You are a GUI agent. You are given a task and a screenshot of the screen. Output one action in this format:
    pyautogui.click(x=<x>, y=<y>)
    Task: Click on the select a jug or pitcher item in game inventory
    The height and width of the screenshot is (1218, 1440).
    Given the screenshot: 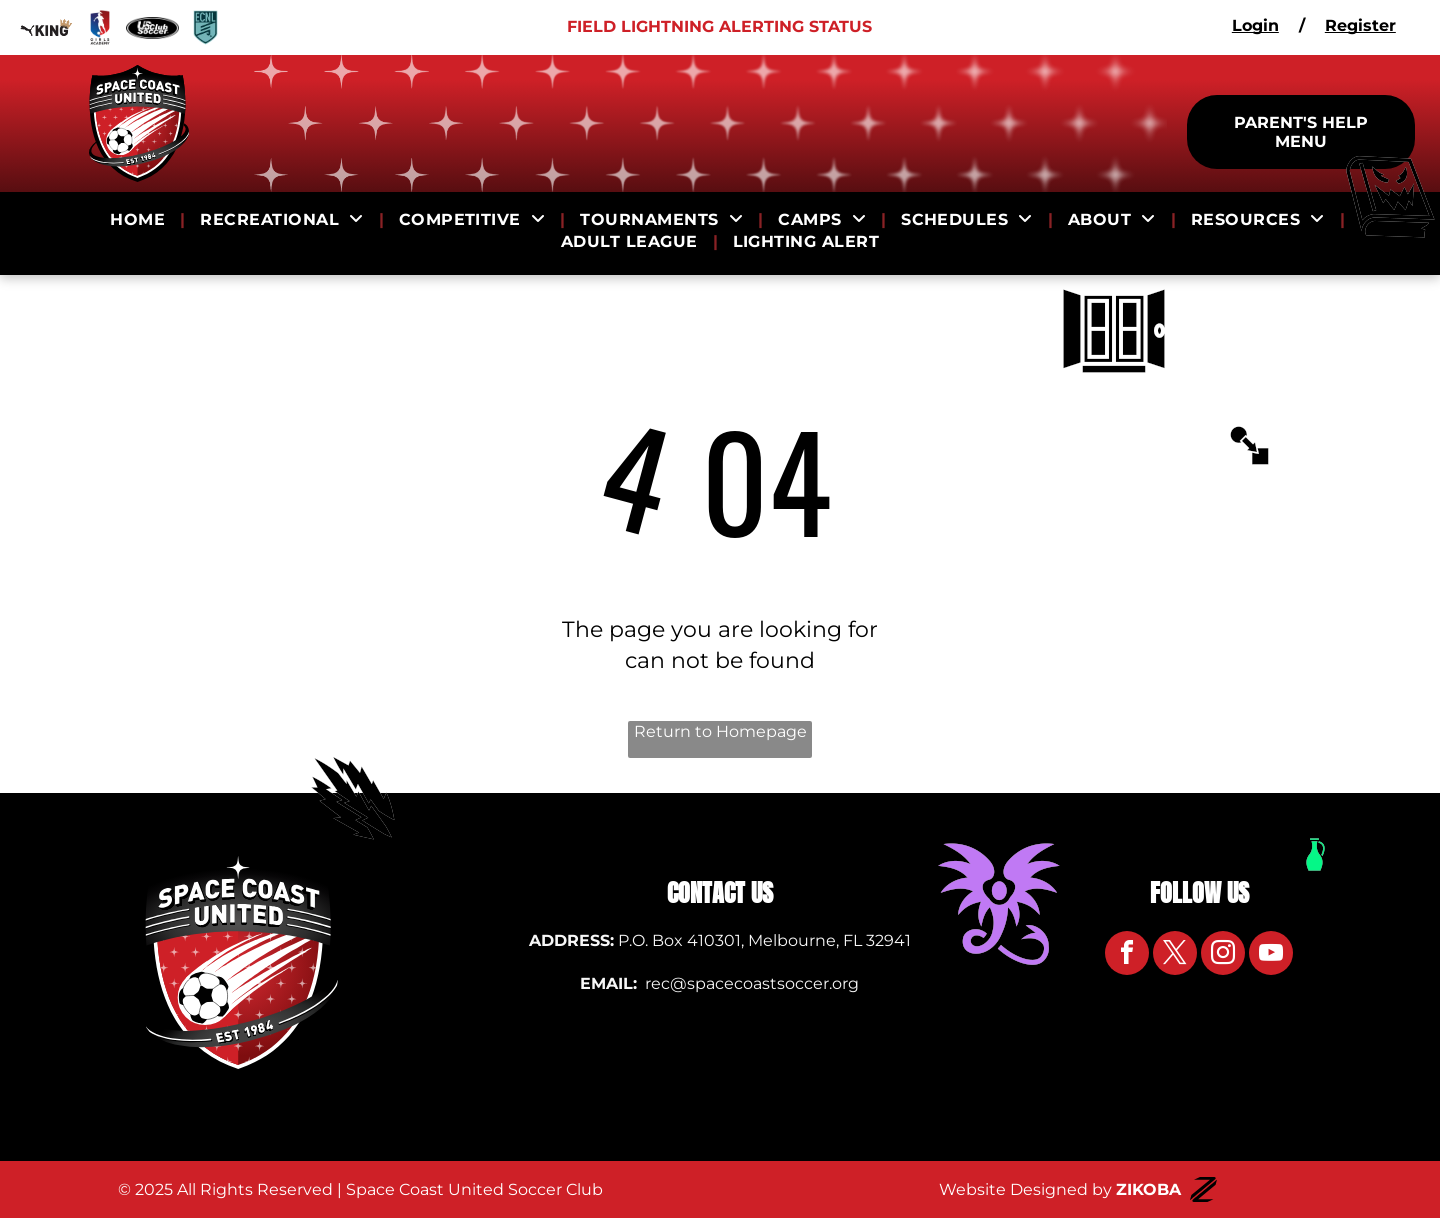 What is the action you would take?
    pyautogui.click(x=1315, y=854)
    